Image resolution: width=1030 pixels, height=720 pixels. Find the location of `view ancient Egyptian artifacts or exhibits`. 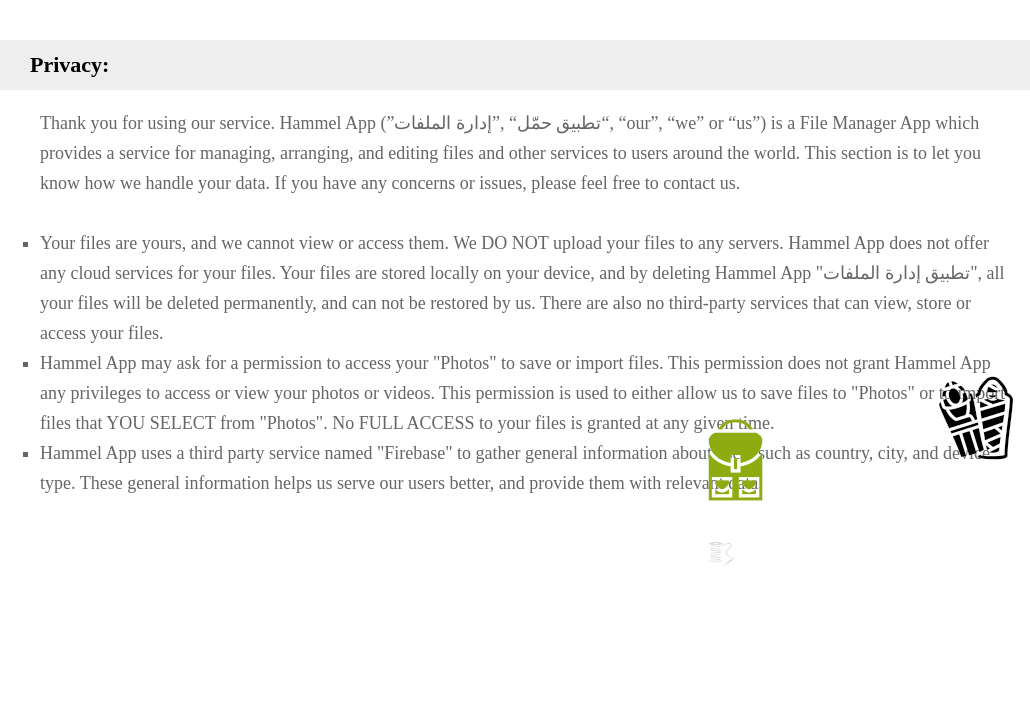

view ancient Egyptian artifacts or exhibits is located at coordinates (976, 418).